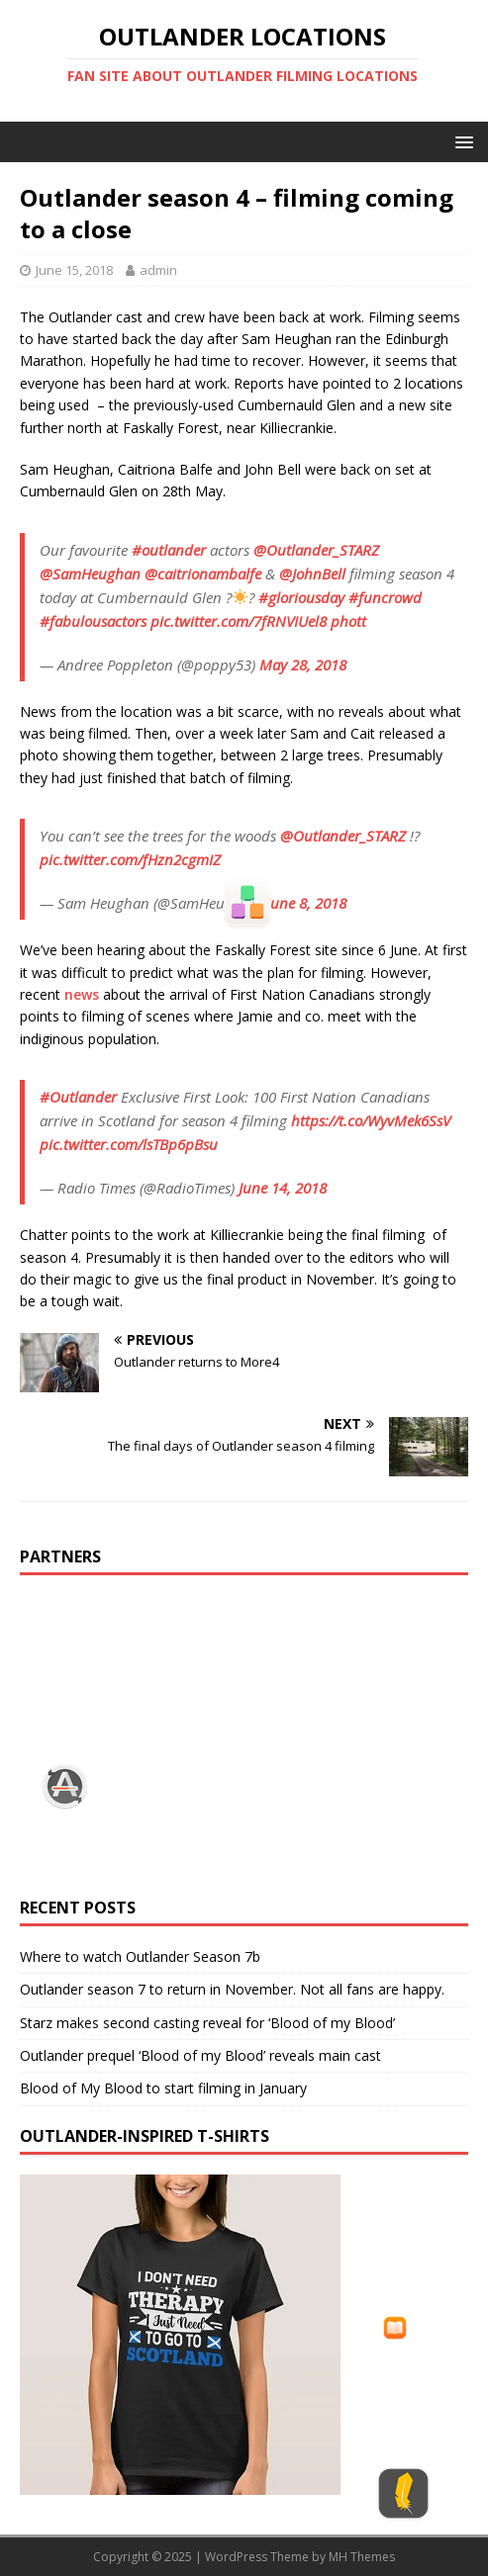 This screenshot has width=488, height=2576. Describe the element at coordinates (395, 2328) in the screenshot. I see `open the books app` at that location.